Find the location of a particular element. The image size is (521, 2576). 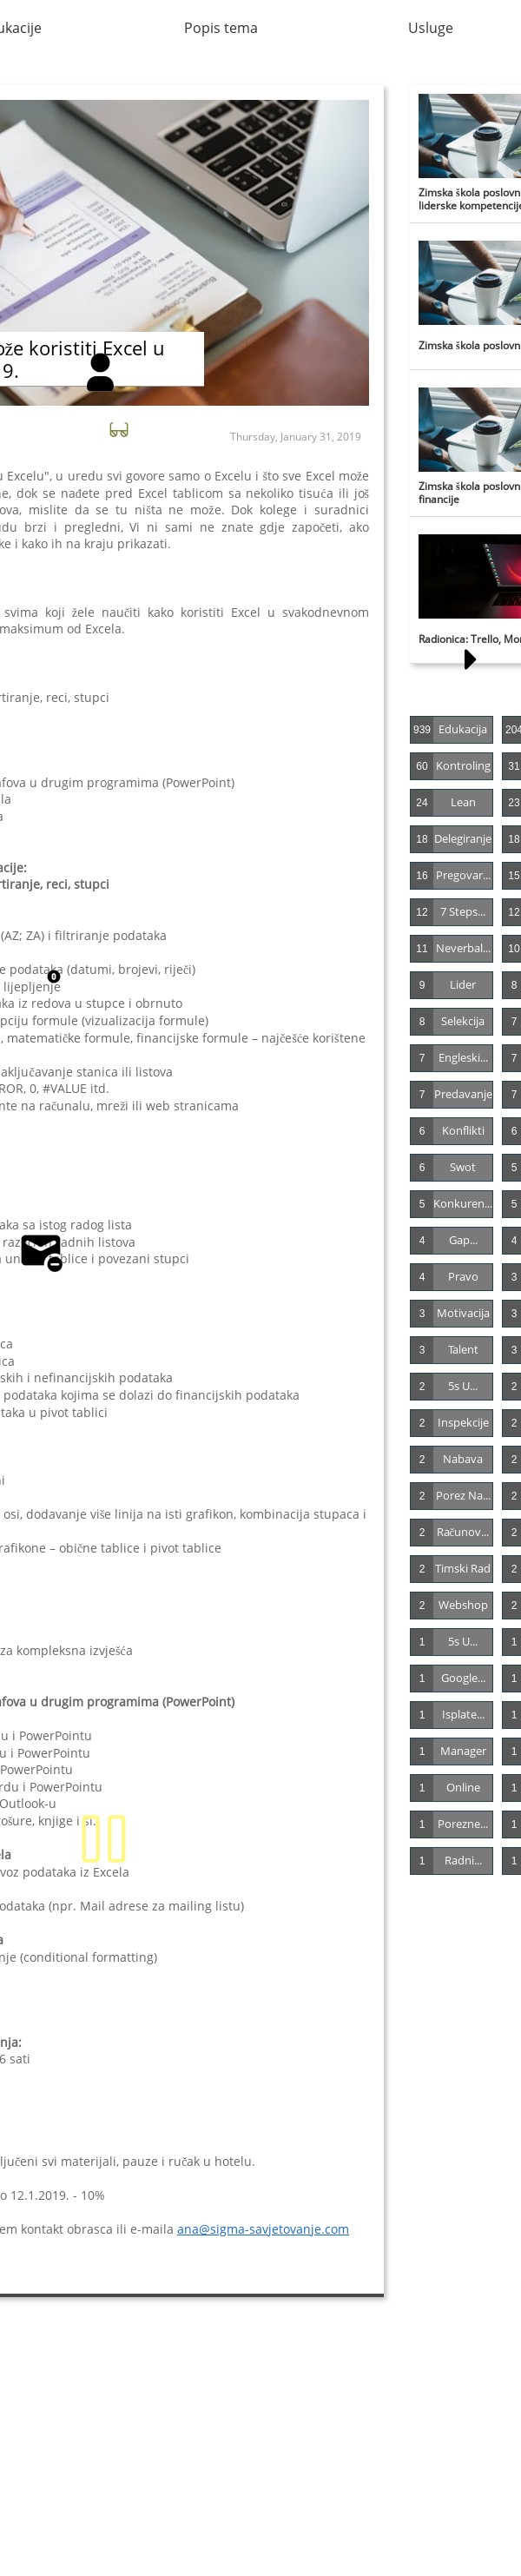

toggle summer or vacation mode is located at coordinates (119, 430).